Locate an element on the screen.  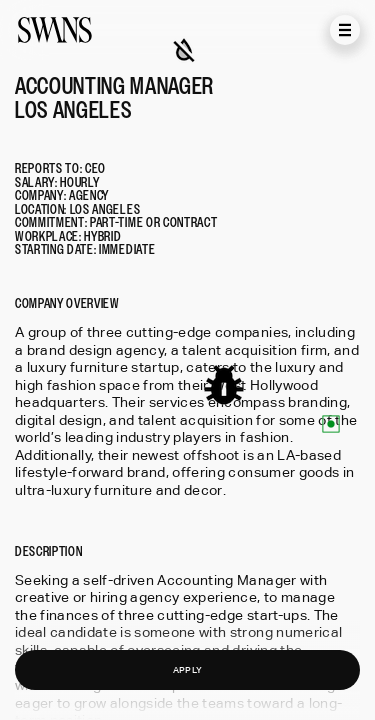
indicates a file has been modified is located at coordinates (331, 424).